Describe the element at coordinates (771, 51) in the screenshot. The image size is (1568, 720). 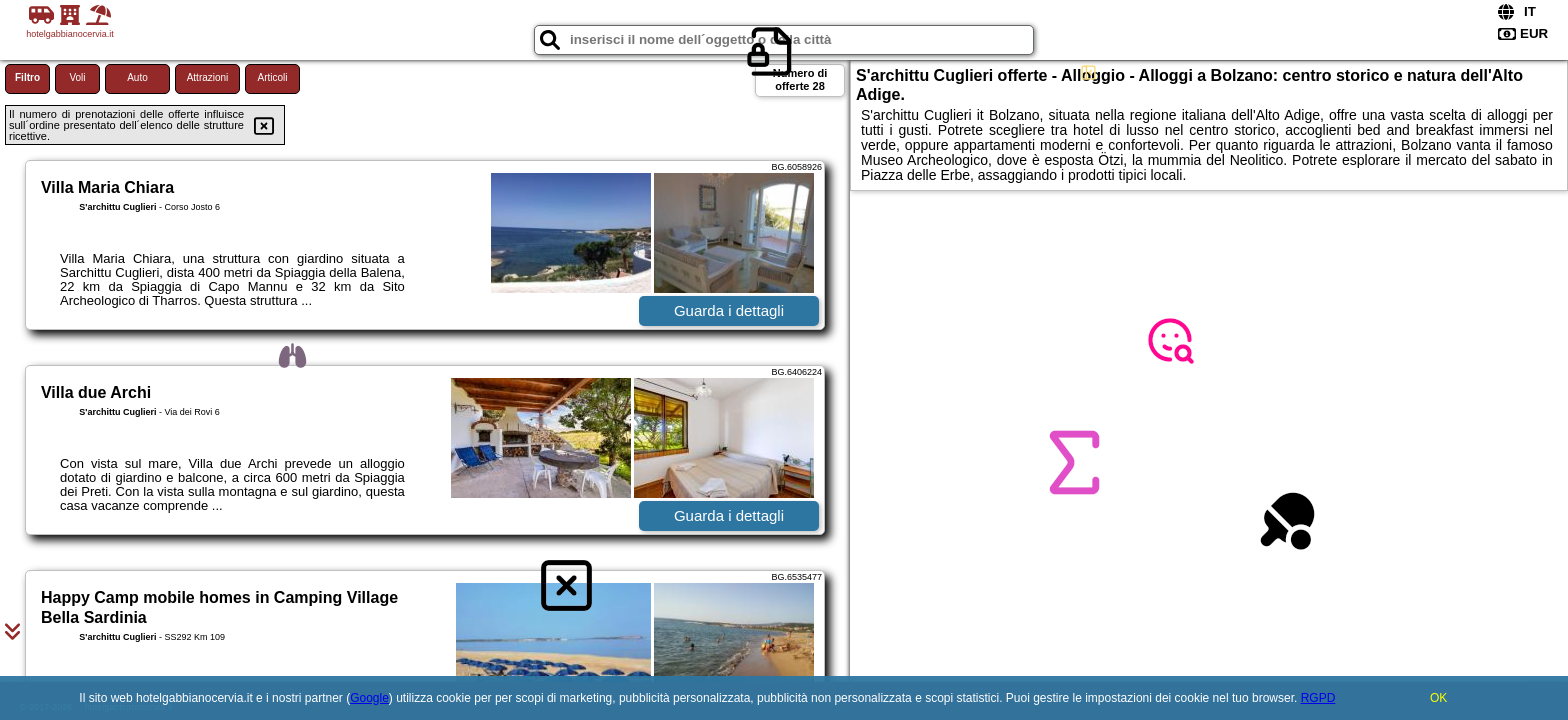
I see `access a password-protected file` at that location.